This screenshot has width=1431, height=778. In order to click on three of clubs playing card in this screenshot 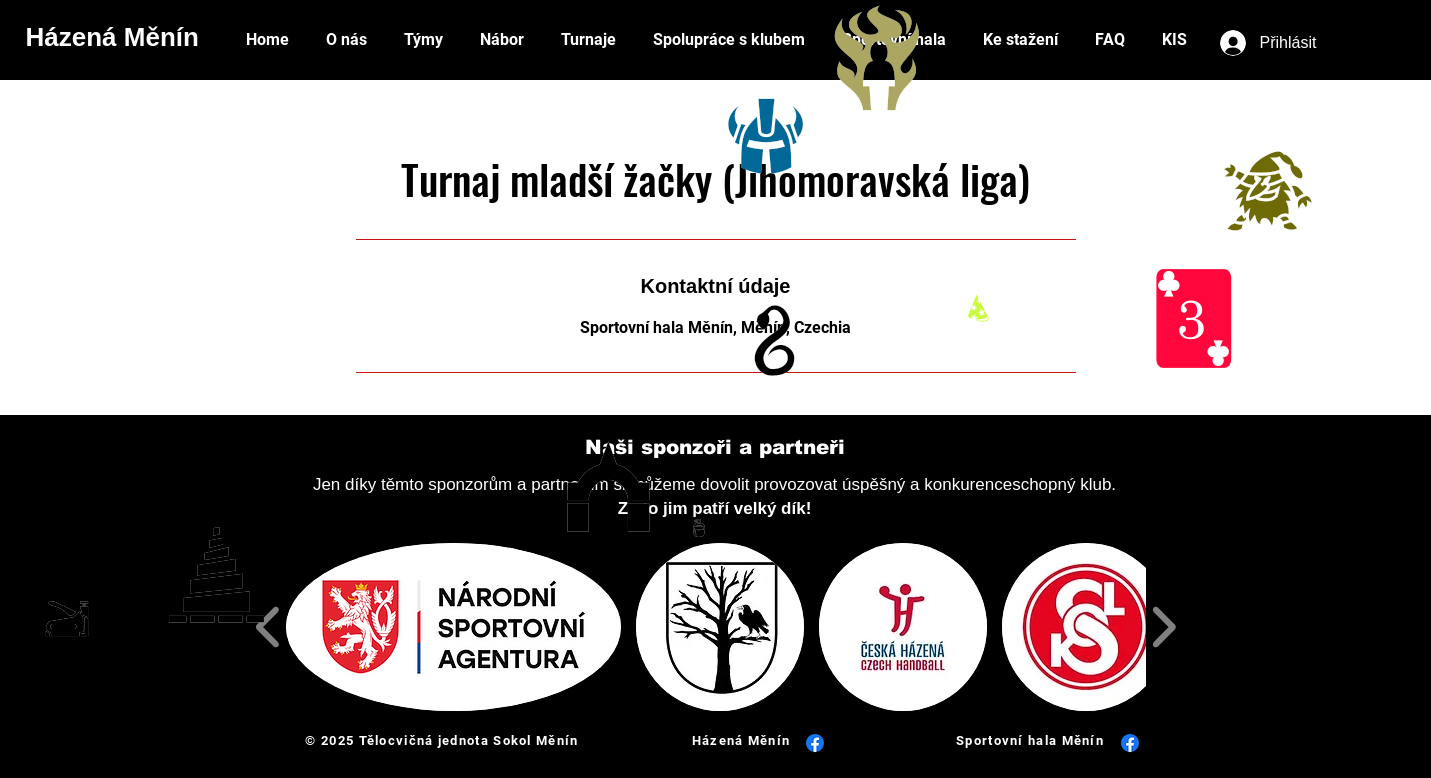, I will do `click(1193, 318)`.